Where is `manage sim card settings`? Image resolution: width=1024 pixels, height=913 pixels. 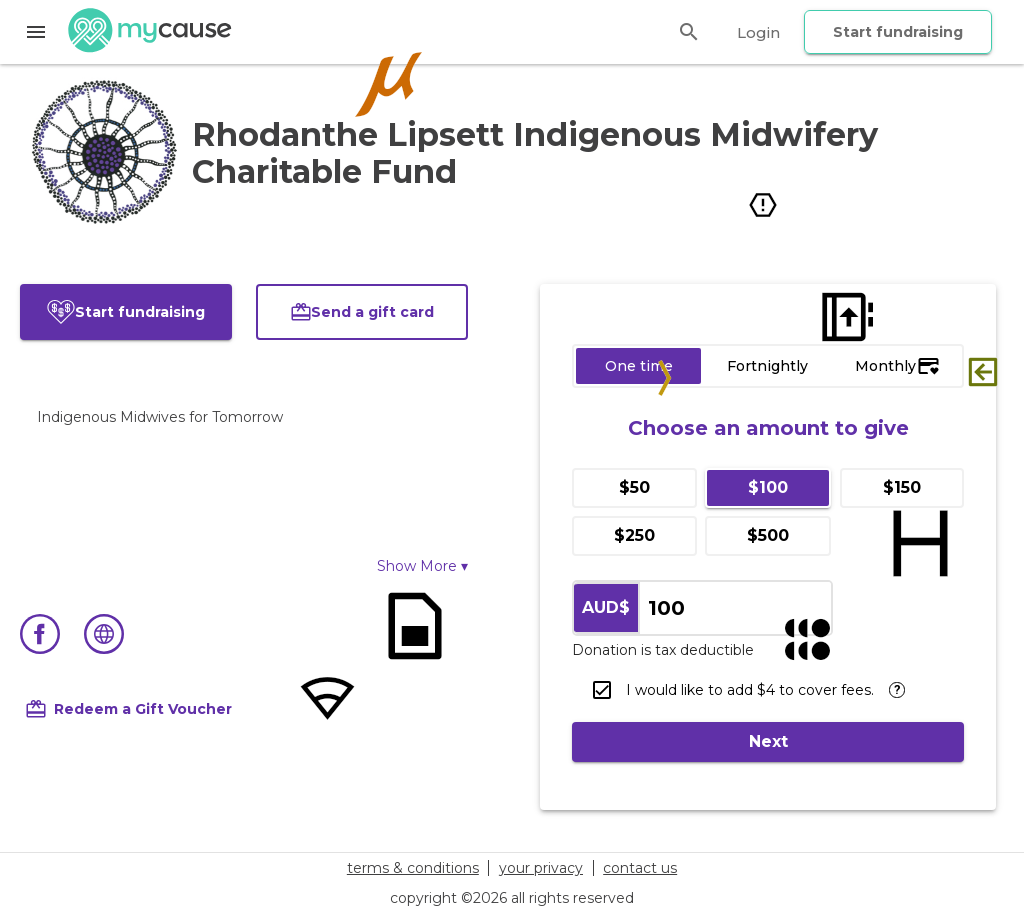 manage sim card settings is located at coordinates (415, 626).